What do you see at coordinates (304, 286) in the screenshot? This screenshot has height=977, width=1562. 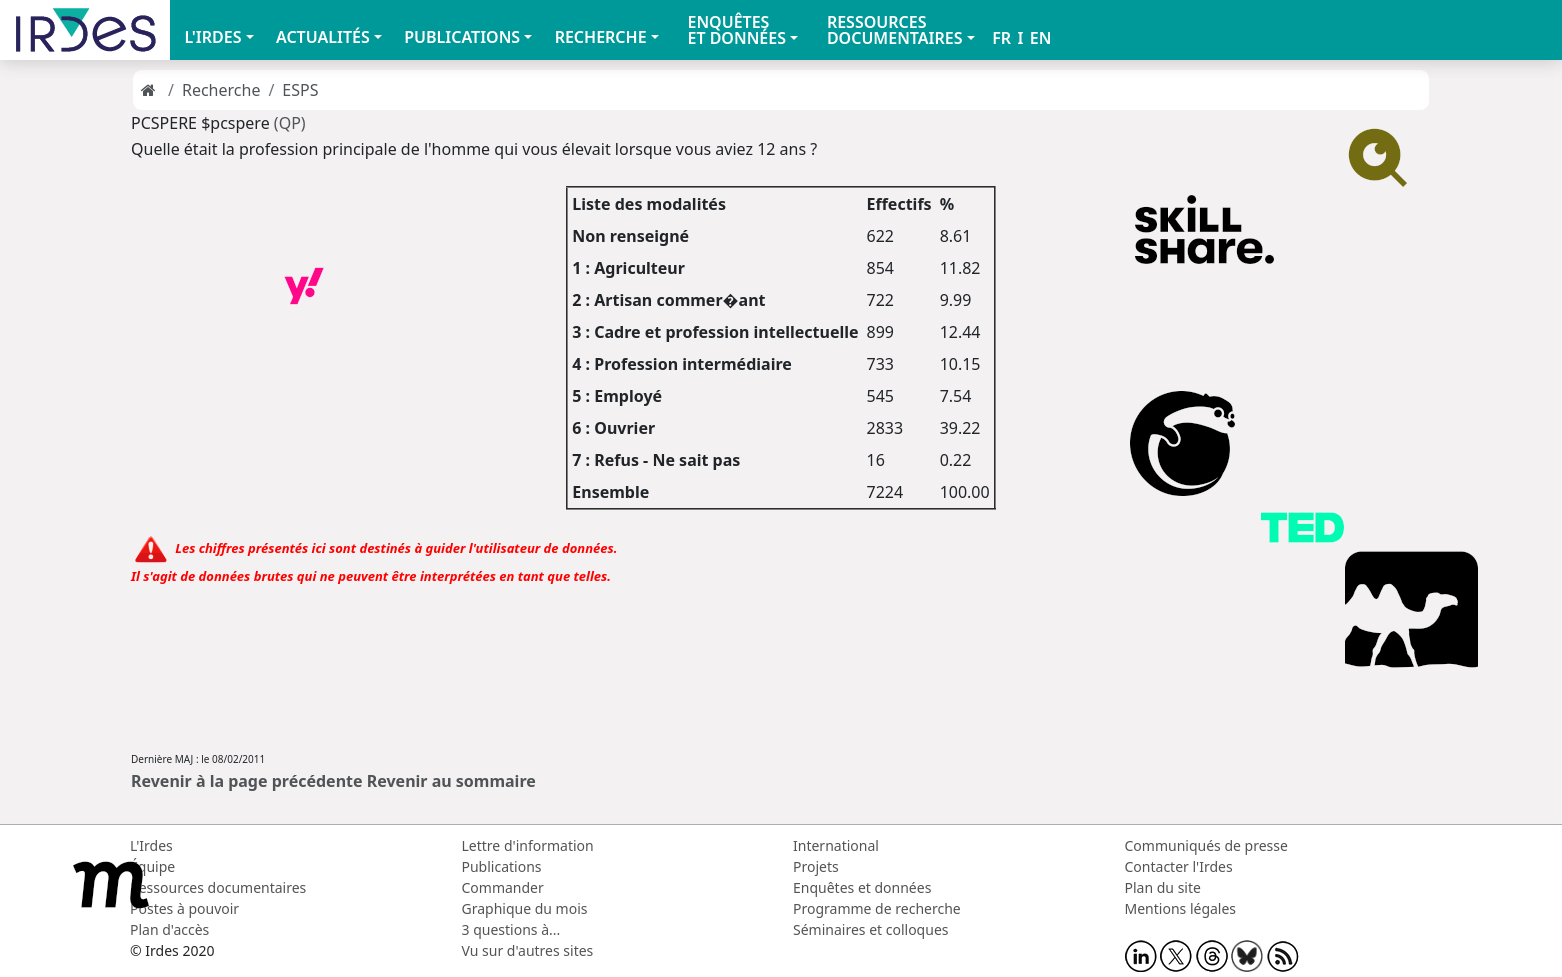 I see `open yahoo app or website` at bounding box center [304, 286].